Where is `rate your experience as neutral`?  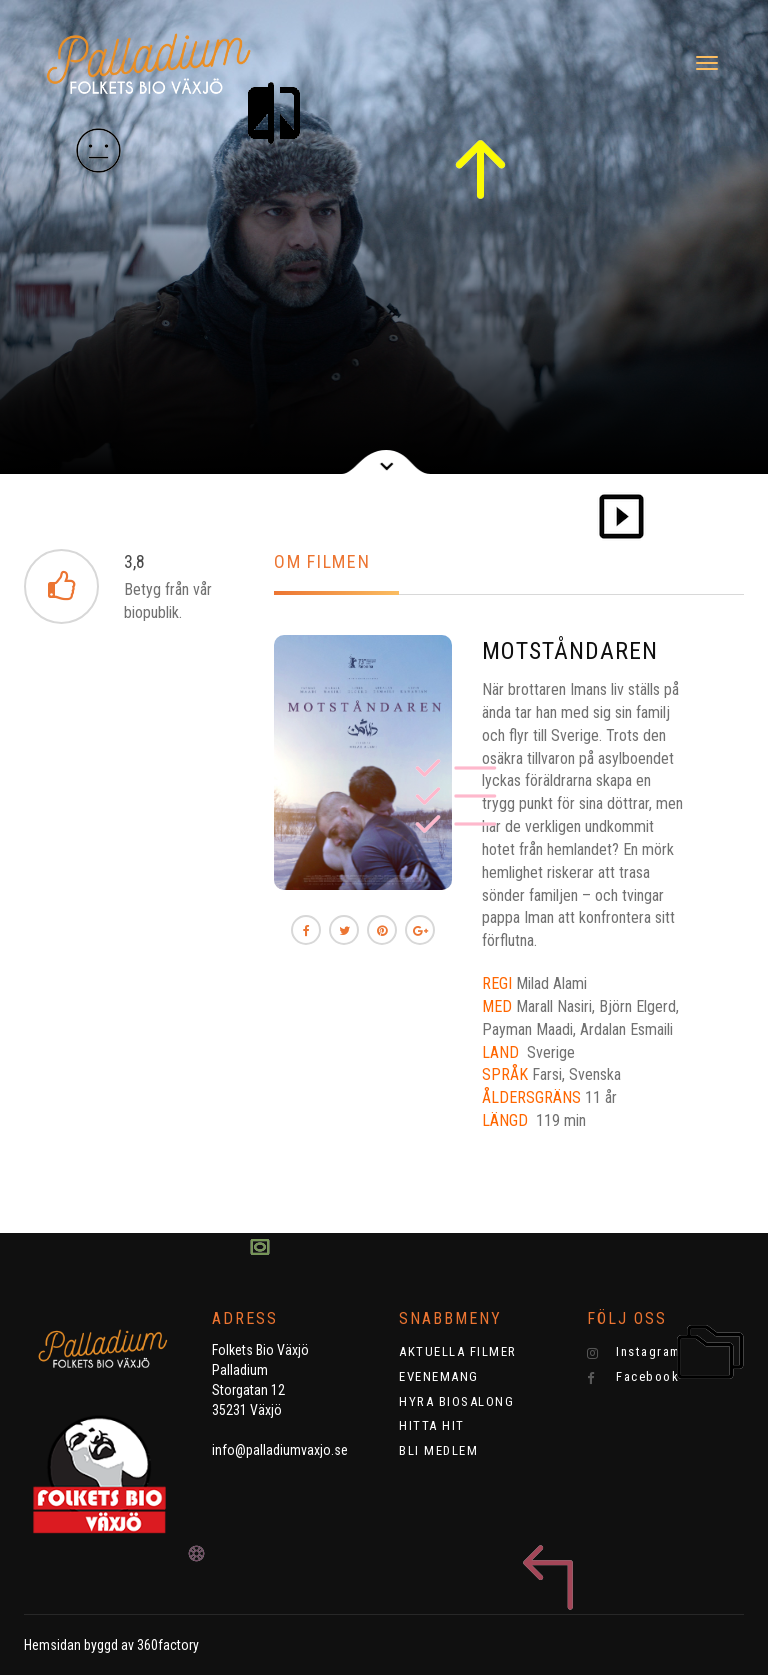 rate your experience as neutral is located at coordinates (98, 150).